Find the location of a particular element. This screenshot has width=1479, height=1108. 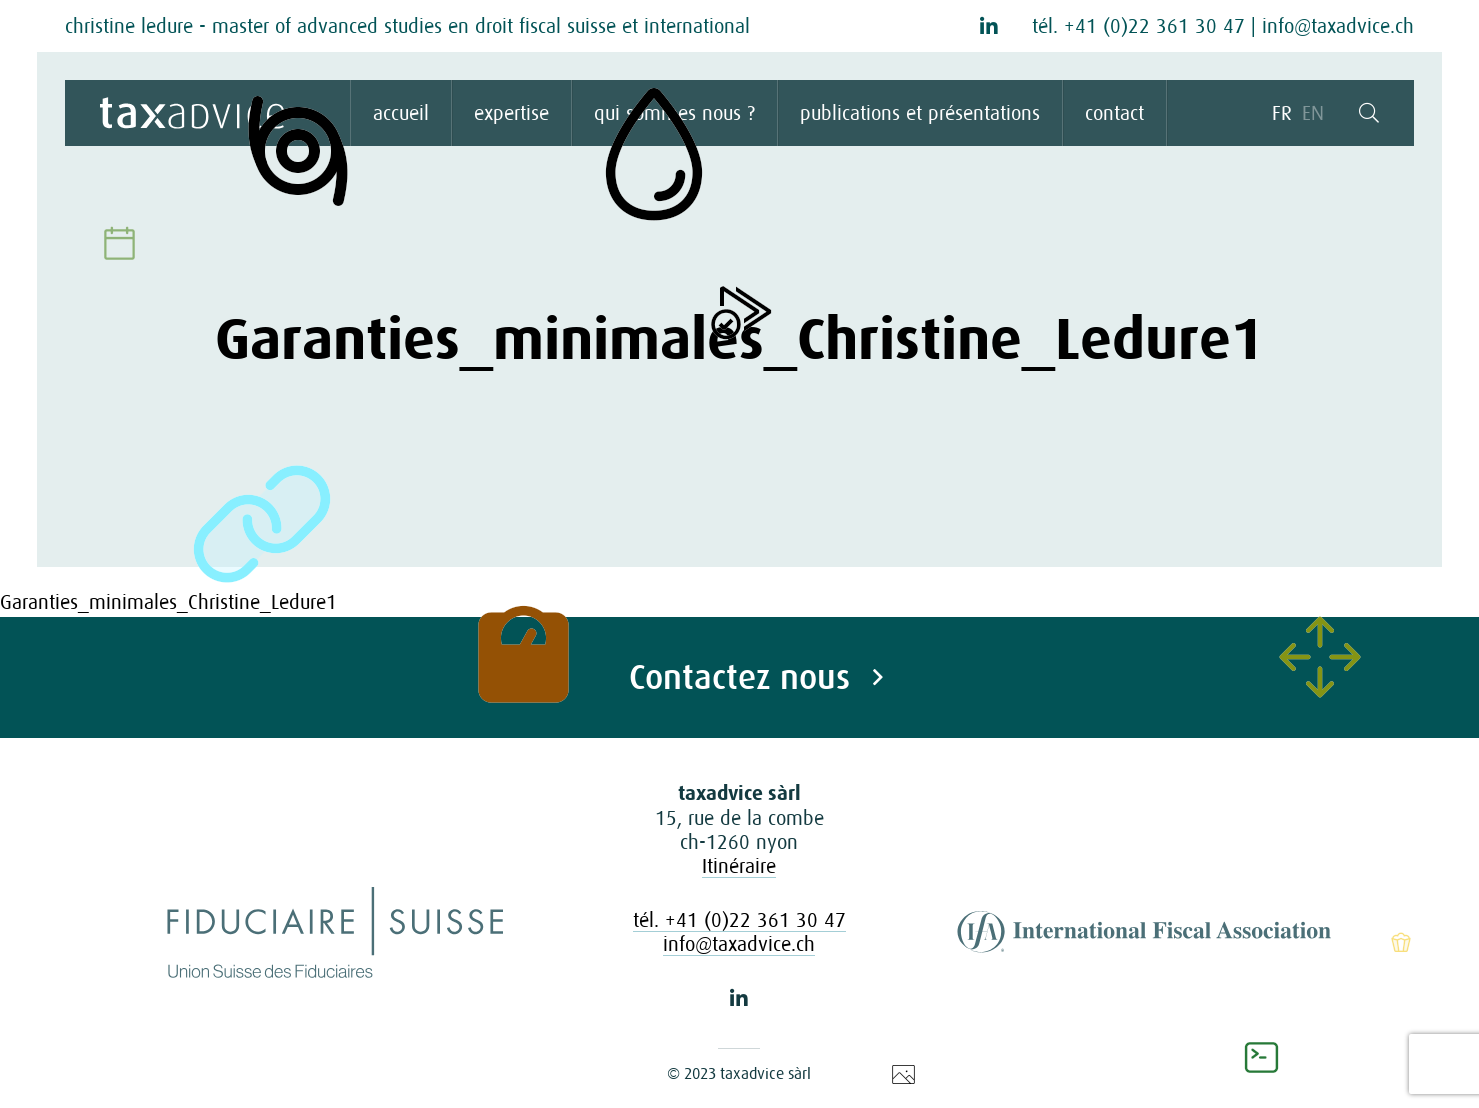

access movies or entertainment section is located at coordinates (1401, 943).